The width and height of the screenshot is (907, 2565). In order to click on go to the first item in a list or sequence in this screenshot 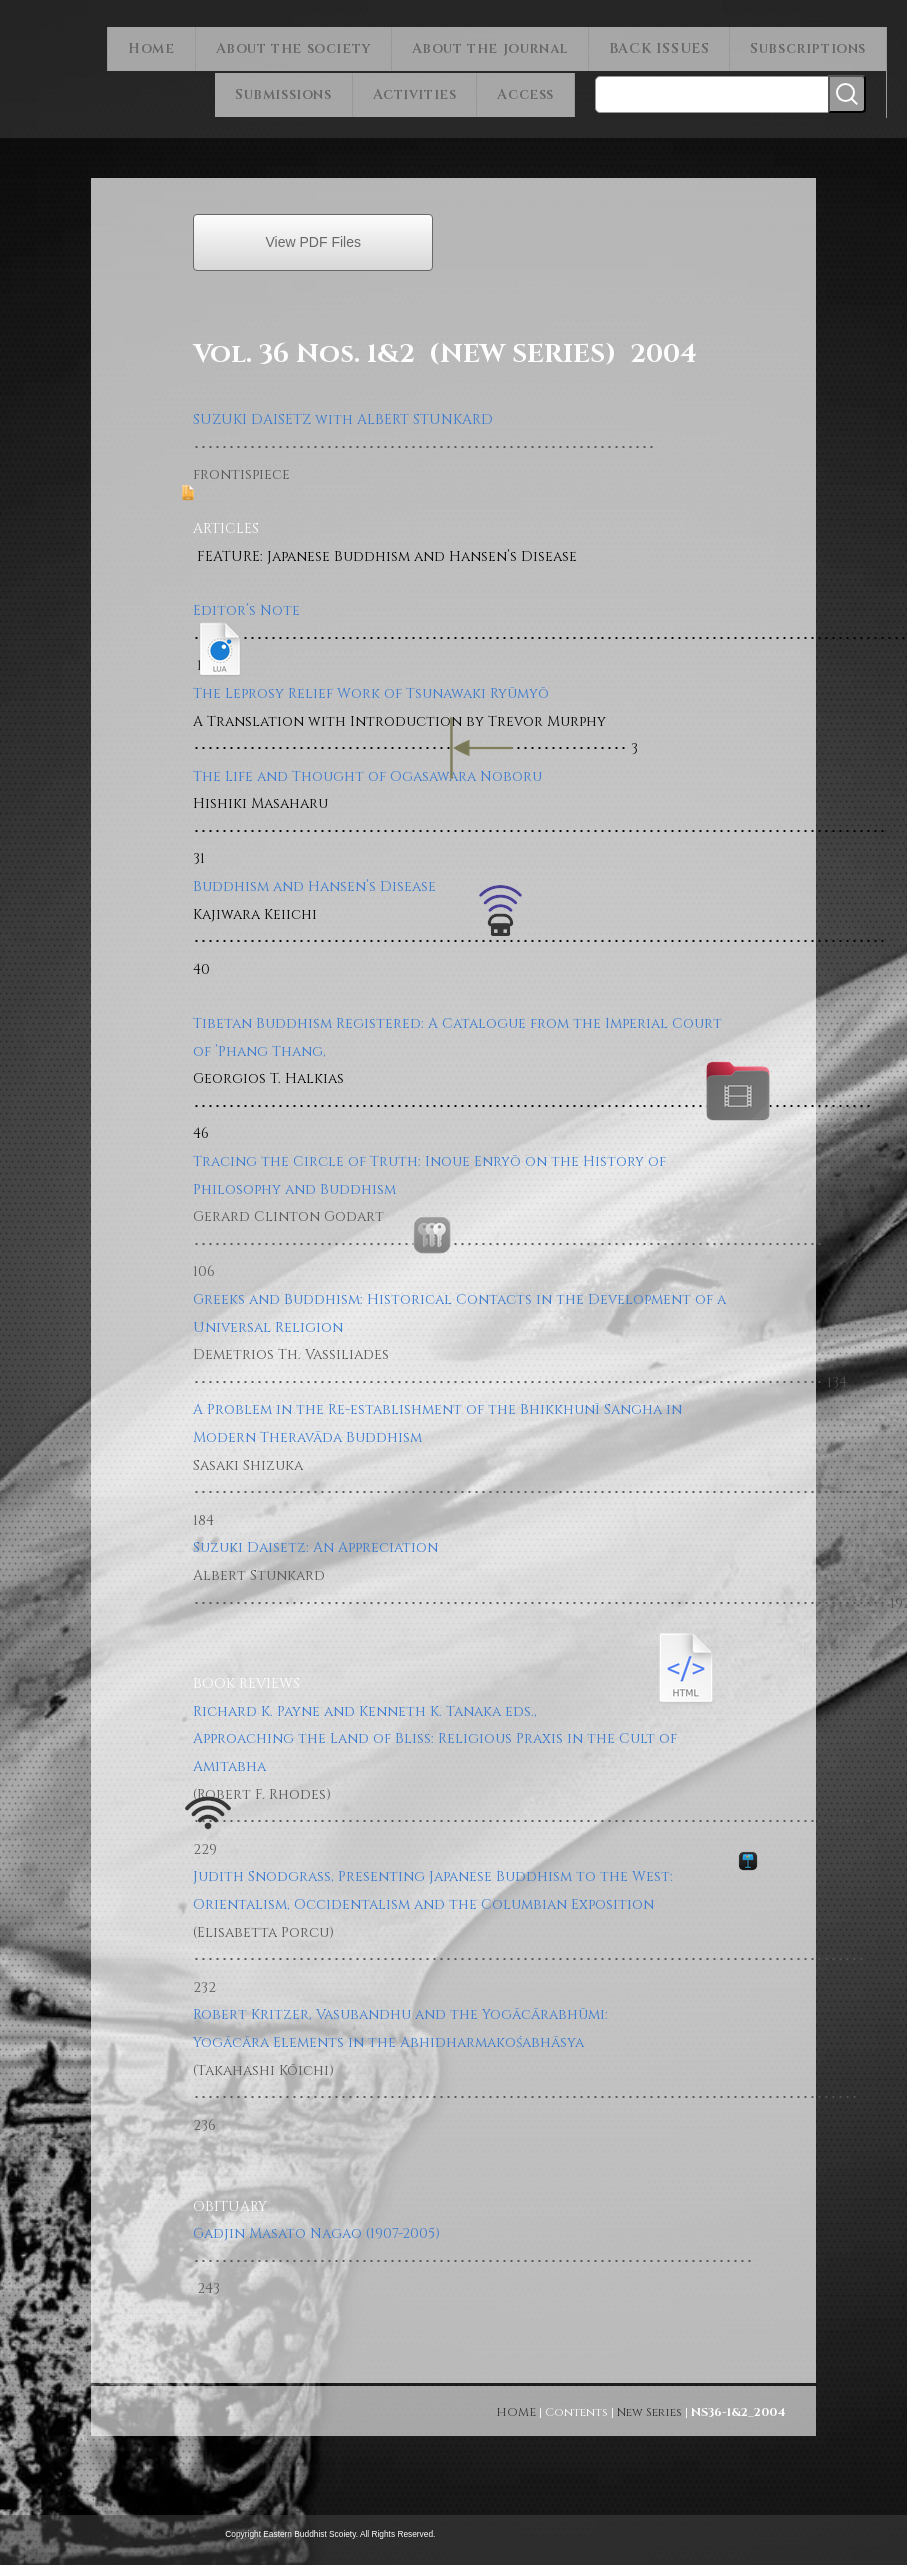, I will do `click(481, 748)`.